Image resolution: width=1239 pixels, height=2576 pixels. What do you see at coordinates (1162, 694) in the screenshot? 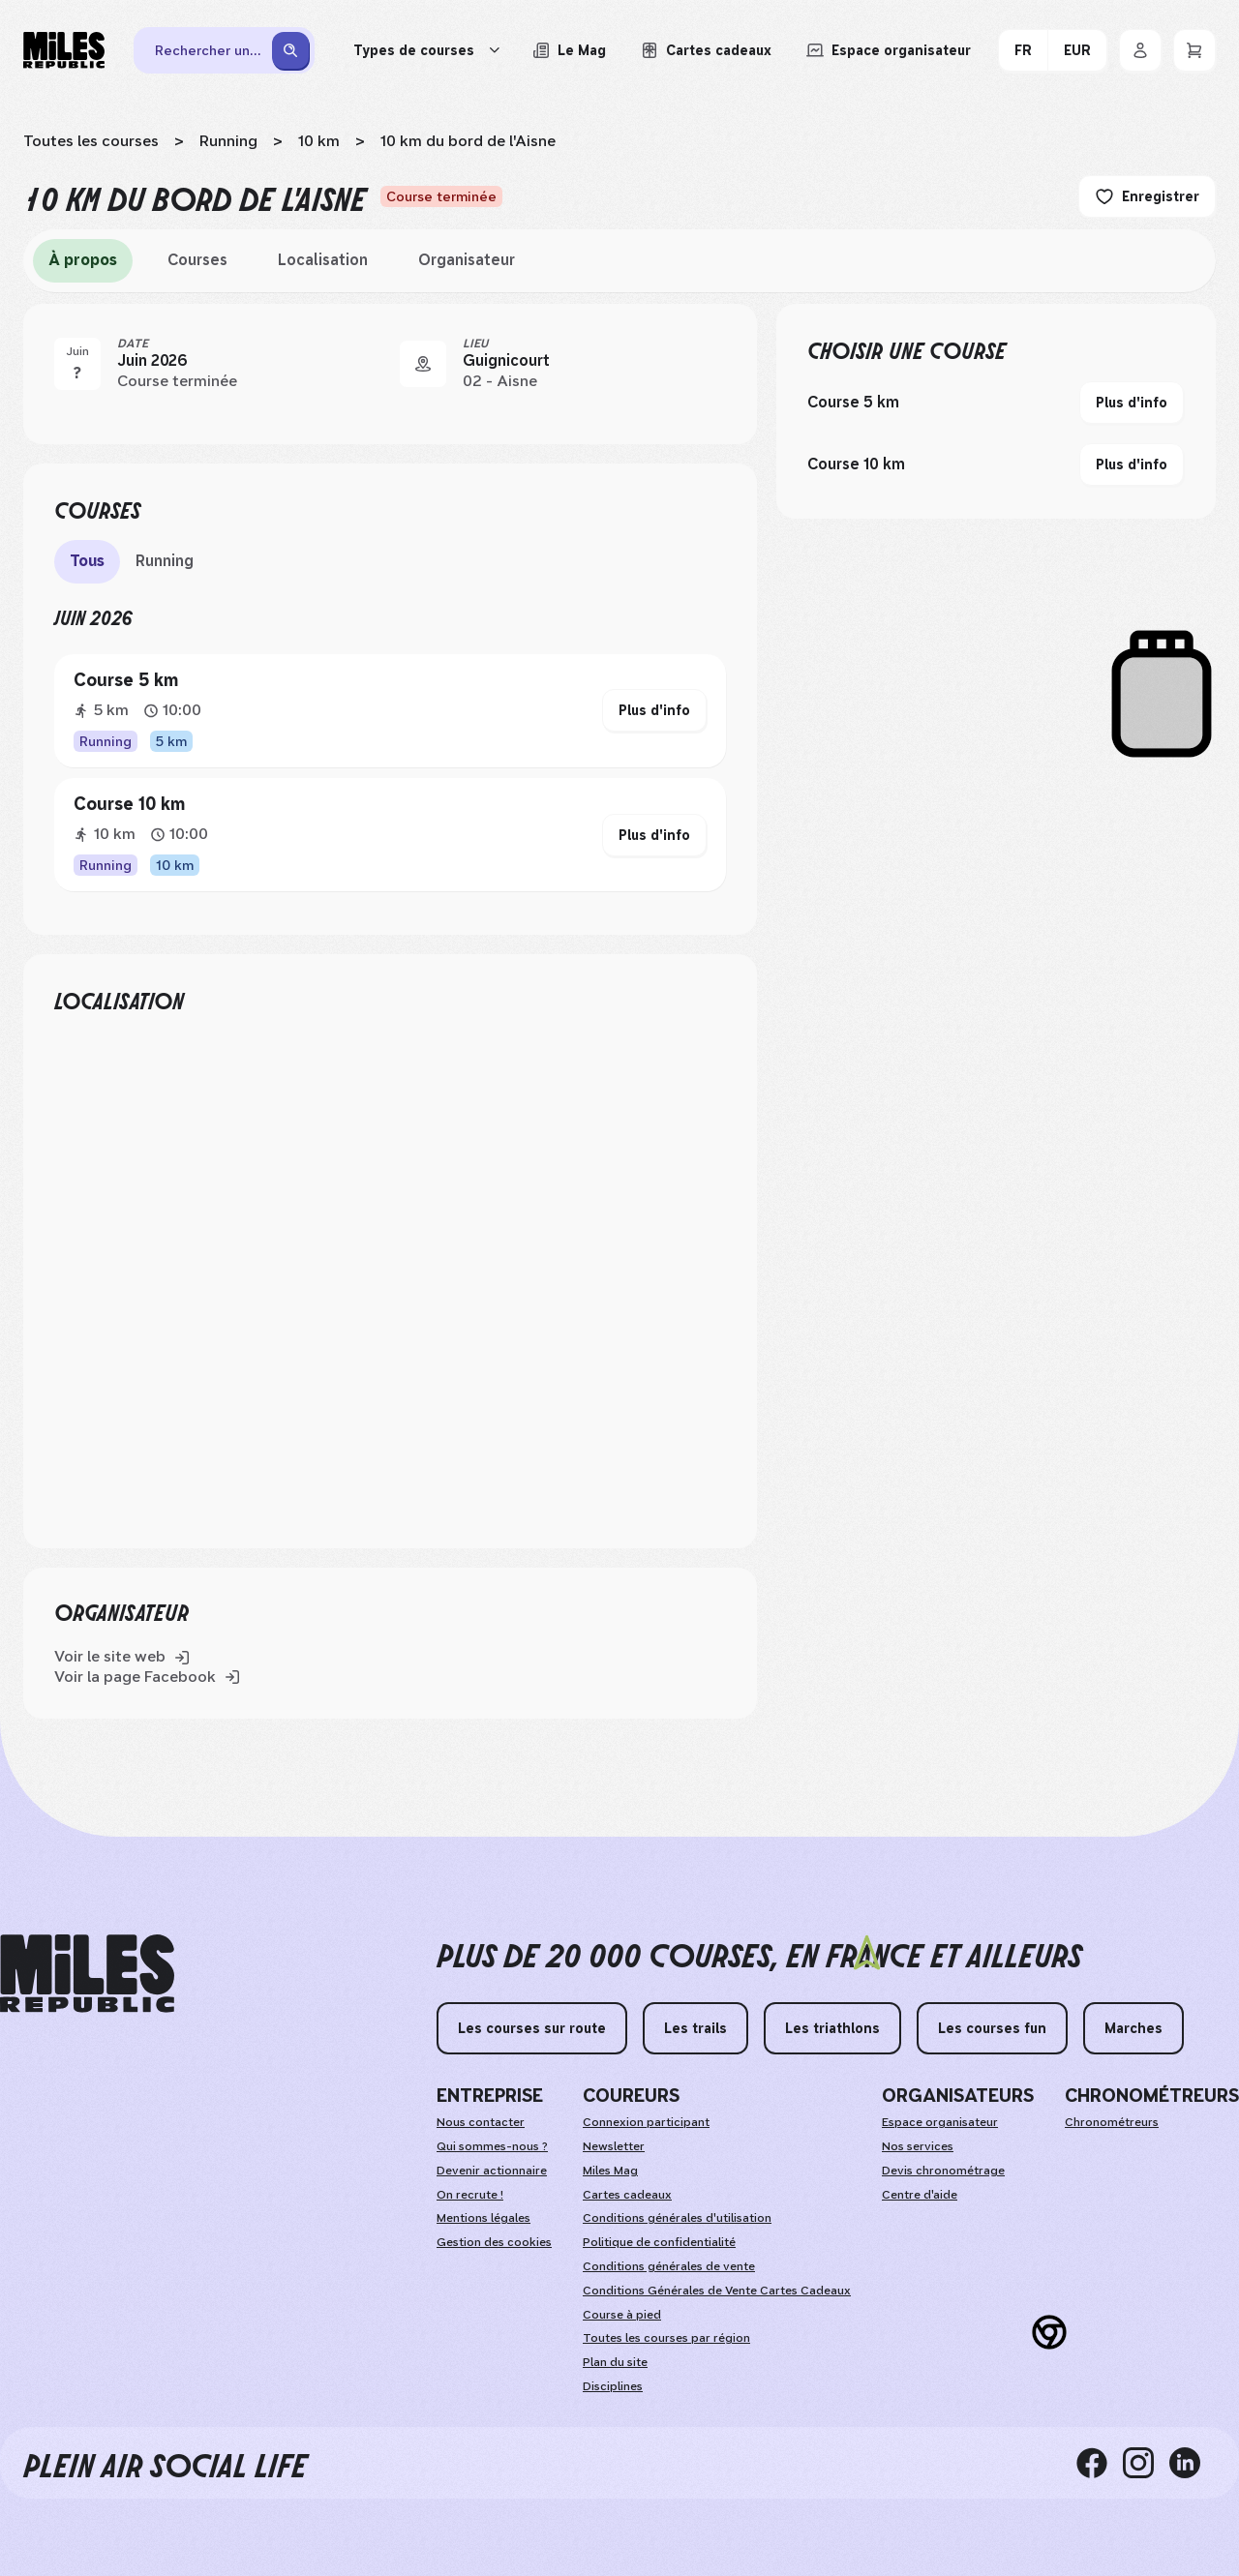
I see `store or manage saved items` at bounding box center [1162, 694].